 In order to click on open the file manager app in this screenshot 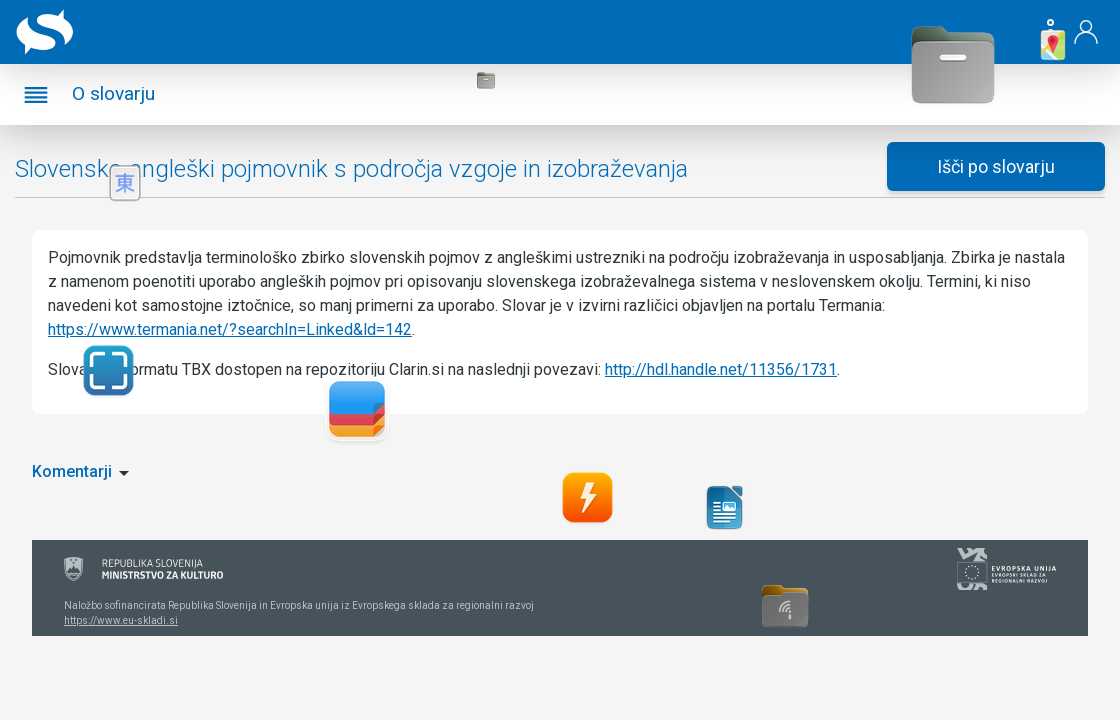, I will do `click(486, 80)`.